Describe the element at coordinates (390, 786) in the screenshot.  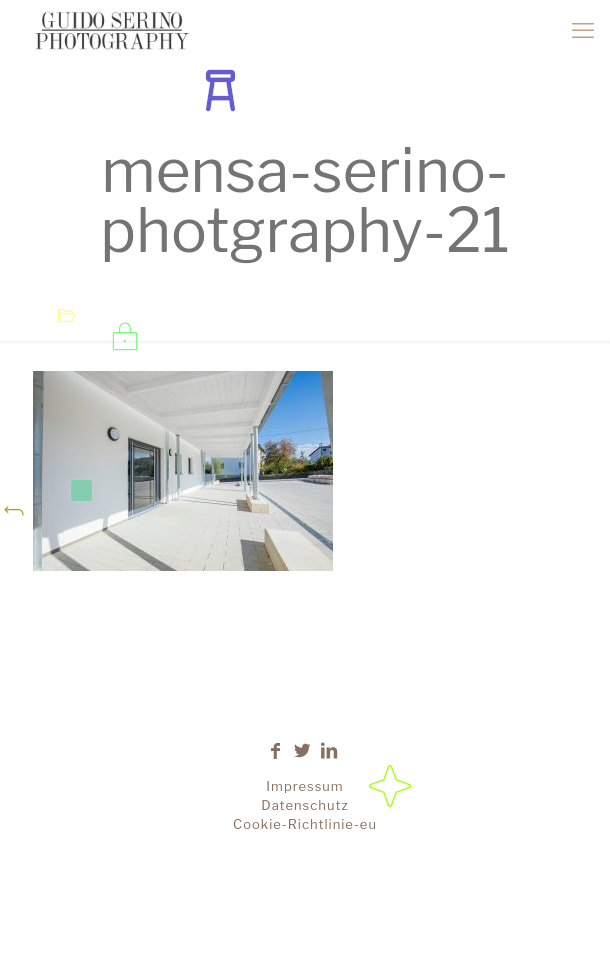
I see `indicates a featured or highlighted item` at that location.